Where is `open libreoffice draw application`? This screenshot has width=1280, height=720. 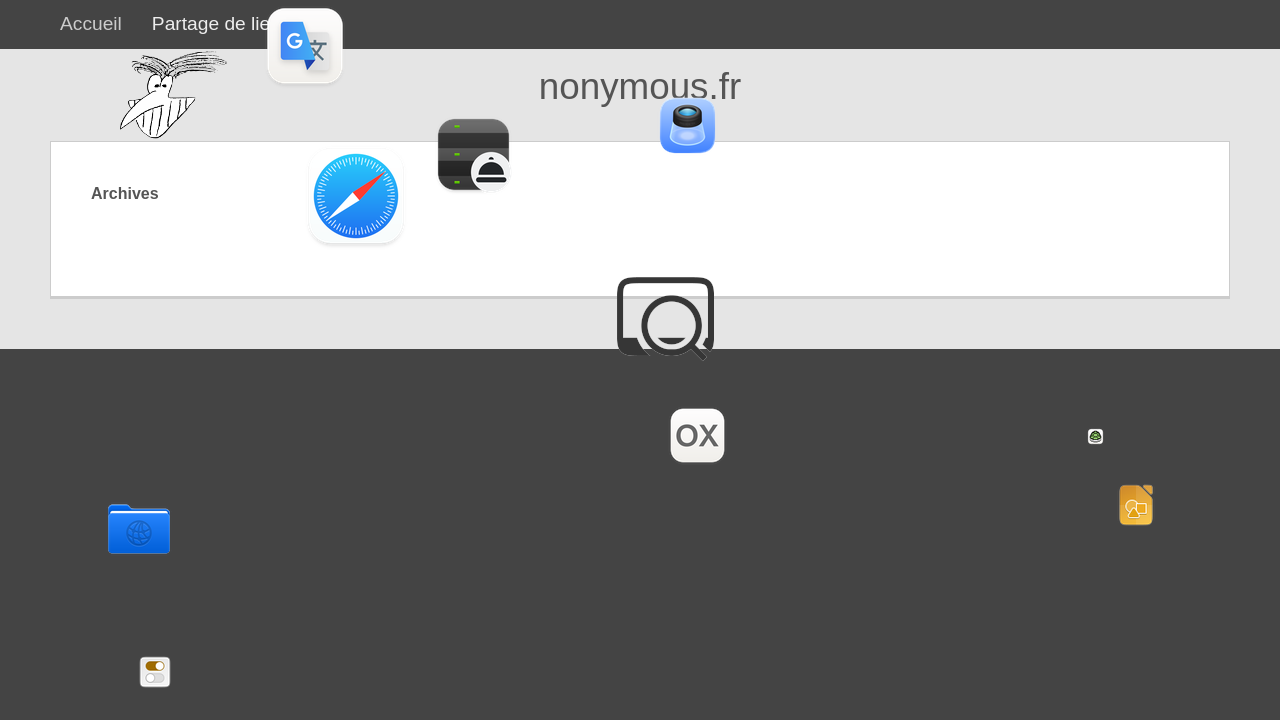 open libreoffice draw application is located at coordinates (1136, 505).